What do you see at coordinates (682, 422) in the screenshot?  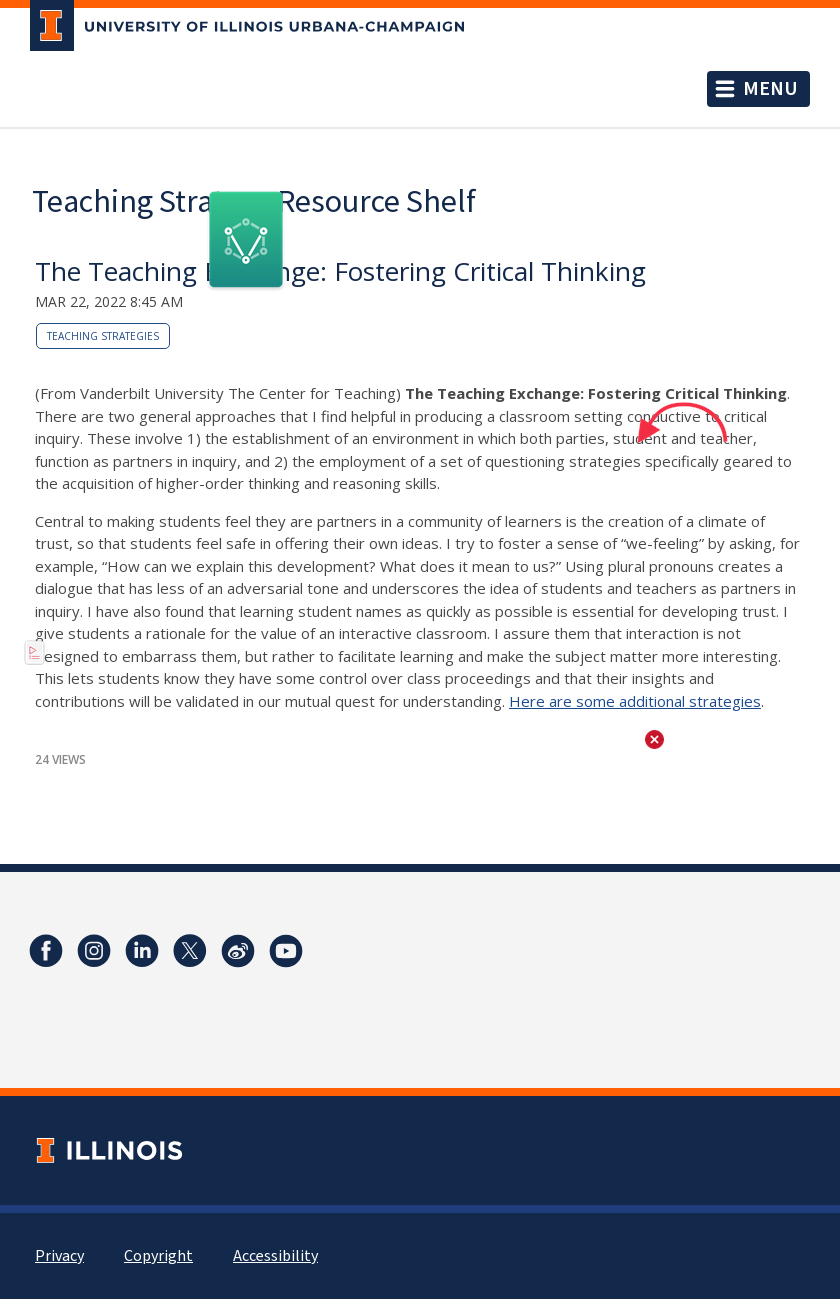 I see `undo the last action` at bounding box center [682, 422].